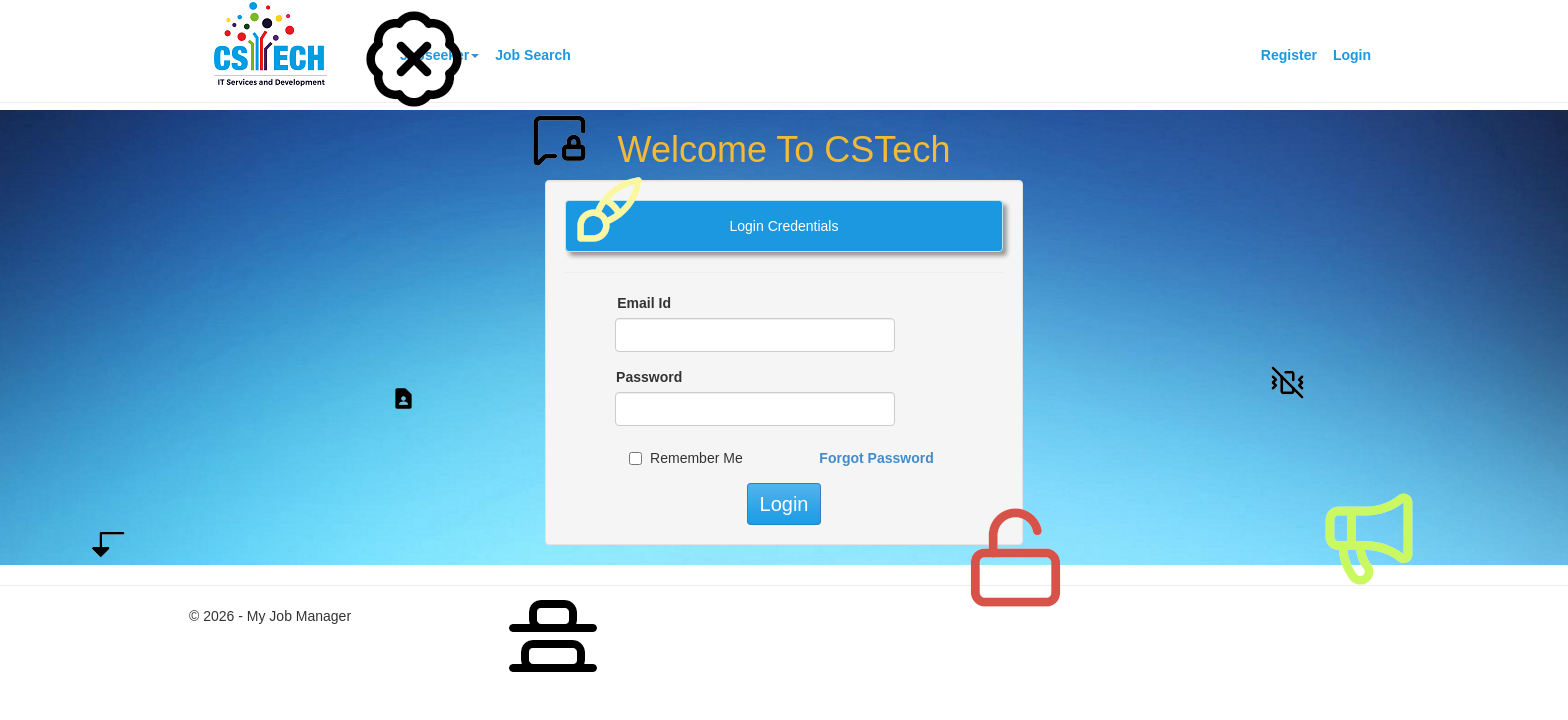 This screenshot has width=1568, height=720. Describe the element at coordinates (1287, 382) in the screenshot. I see `disable vibration mode` at that location.